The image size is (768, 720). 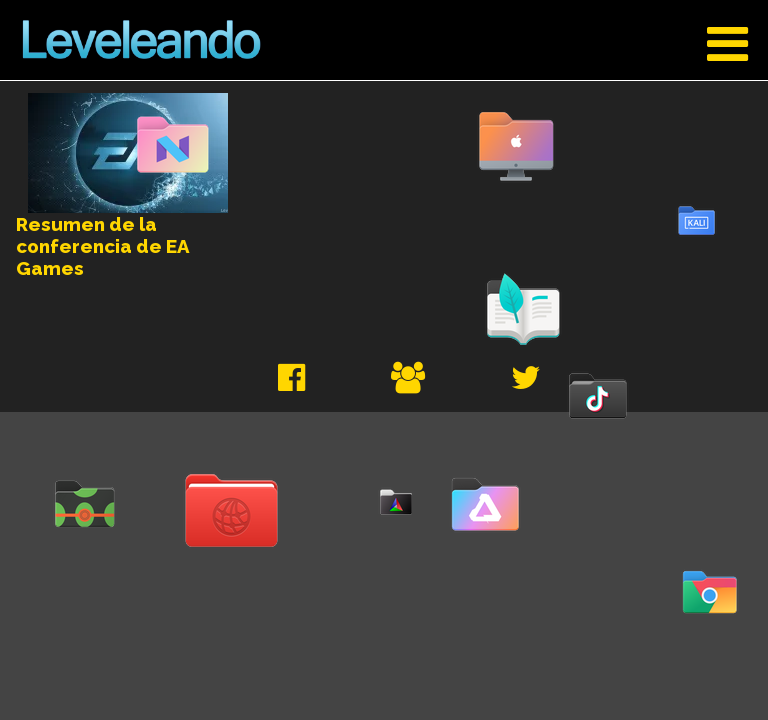 What do you see at coordinates (516, 143) in the screenshot?
I see `open mac desktop files folder` at bounding box center [516, 143].